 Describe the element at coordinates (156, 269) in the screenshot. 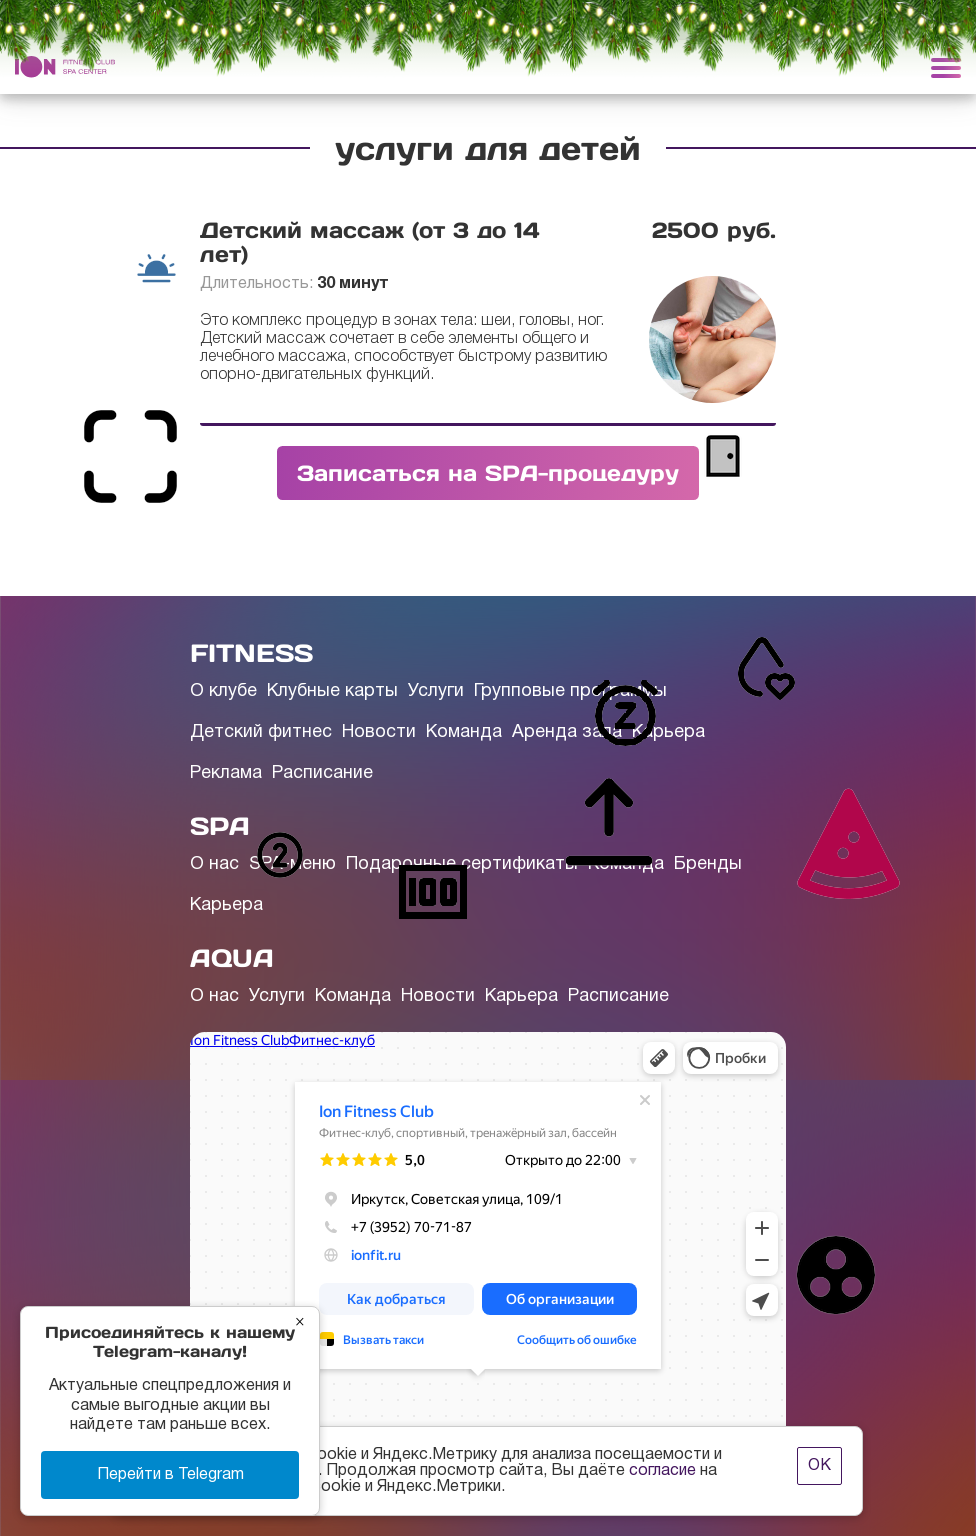

I see `toggle sunrise/sunset display mode` at that location.